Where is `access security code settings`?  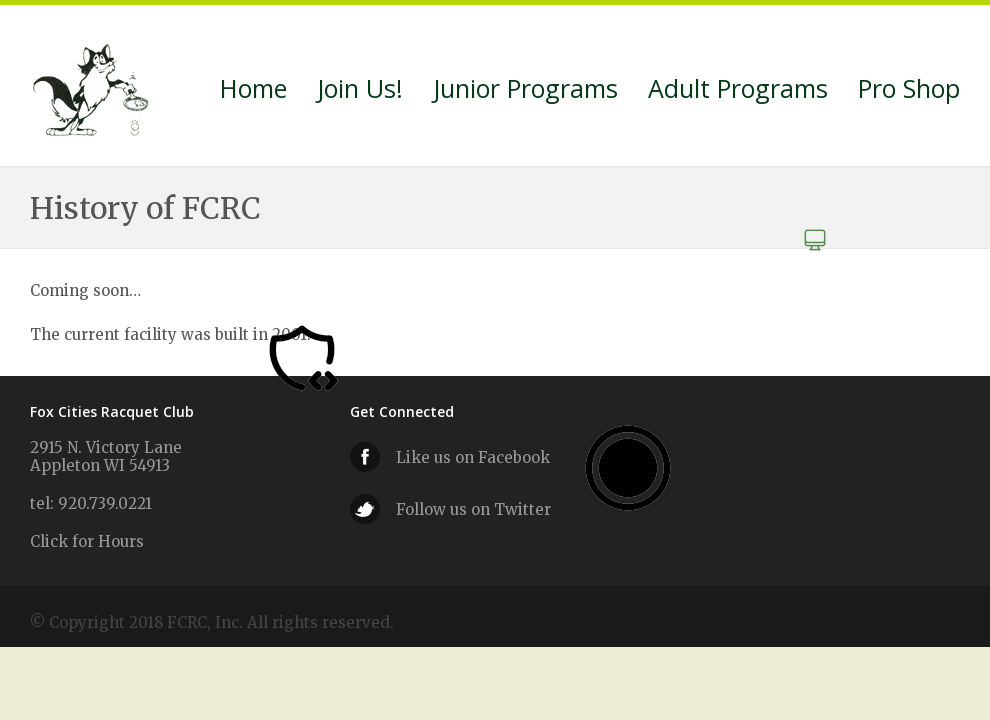 access security code settings is located at coordinates (302, 358).